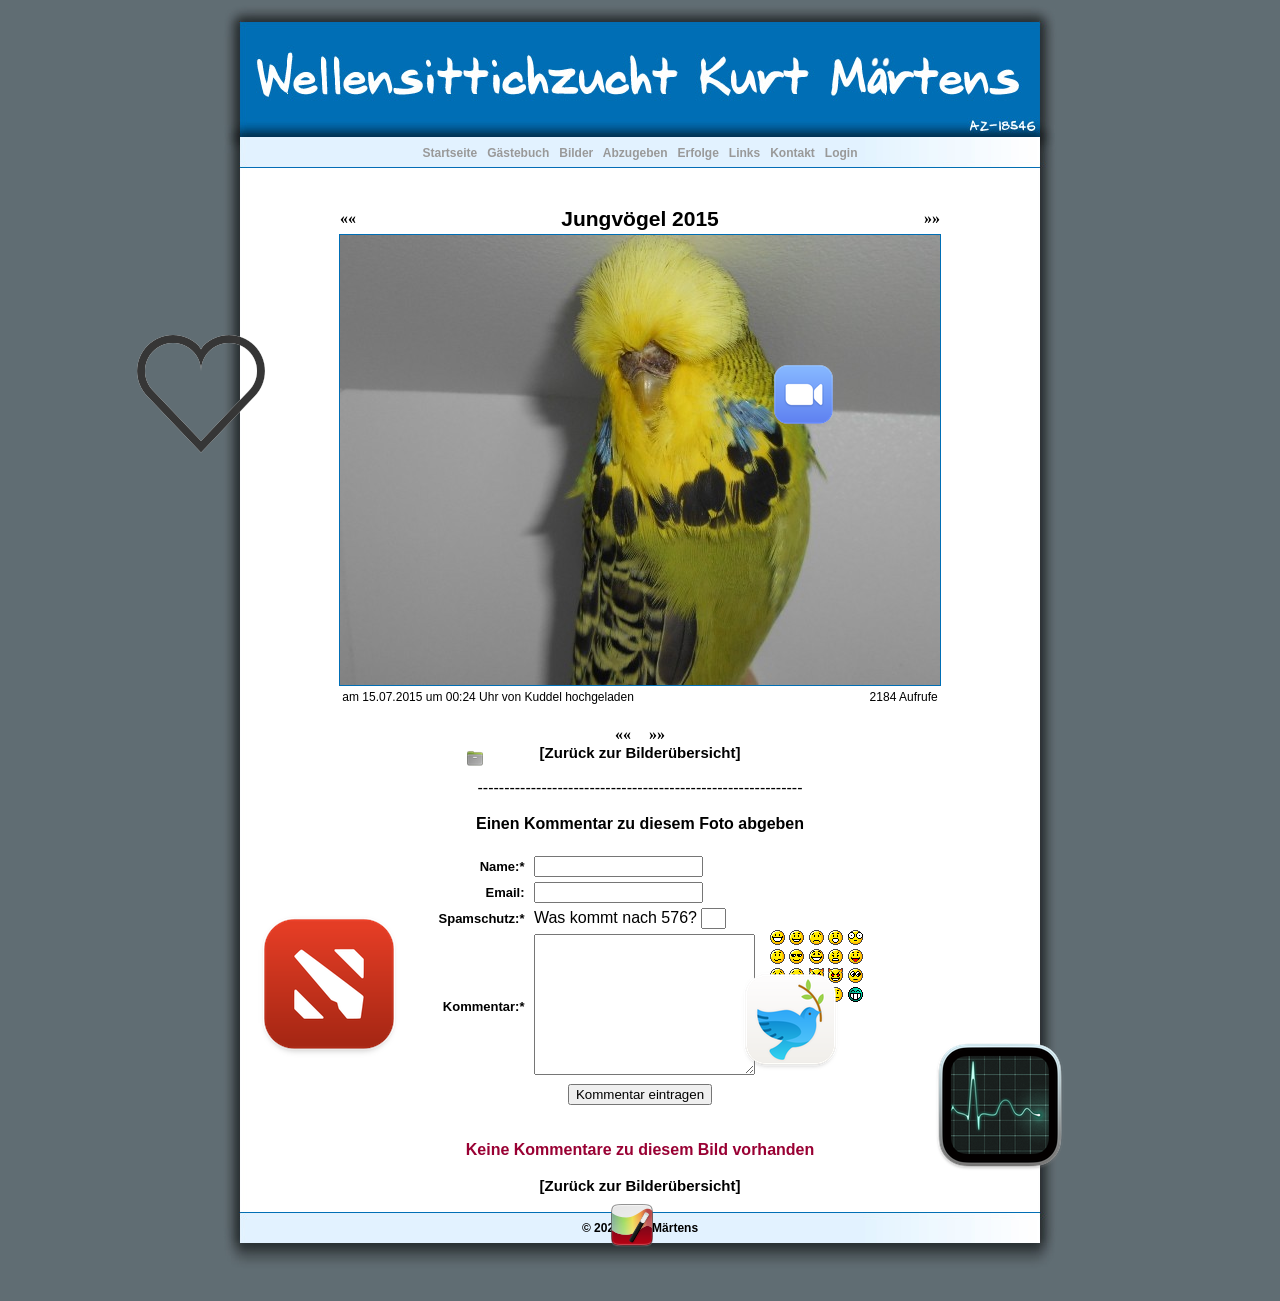  Describe the element at coordinates (790, 1019) in the screenshot. I see `open the kindd application` at that location.